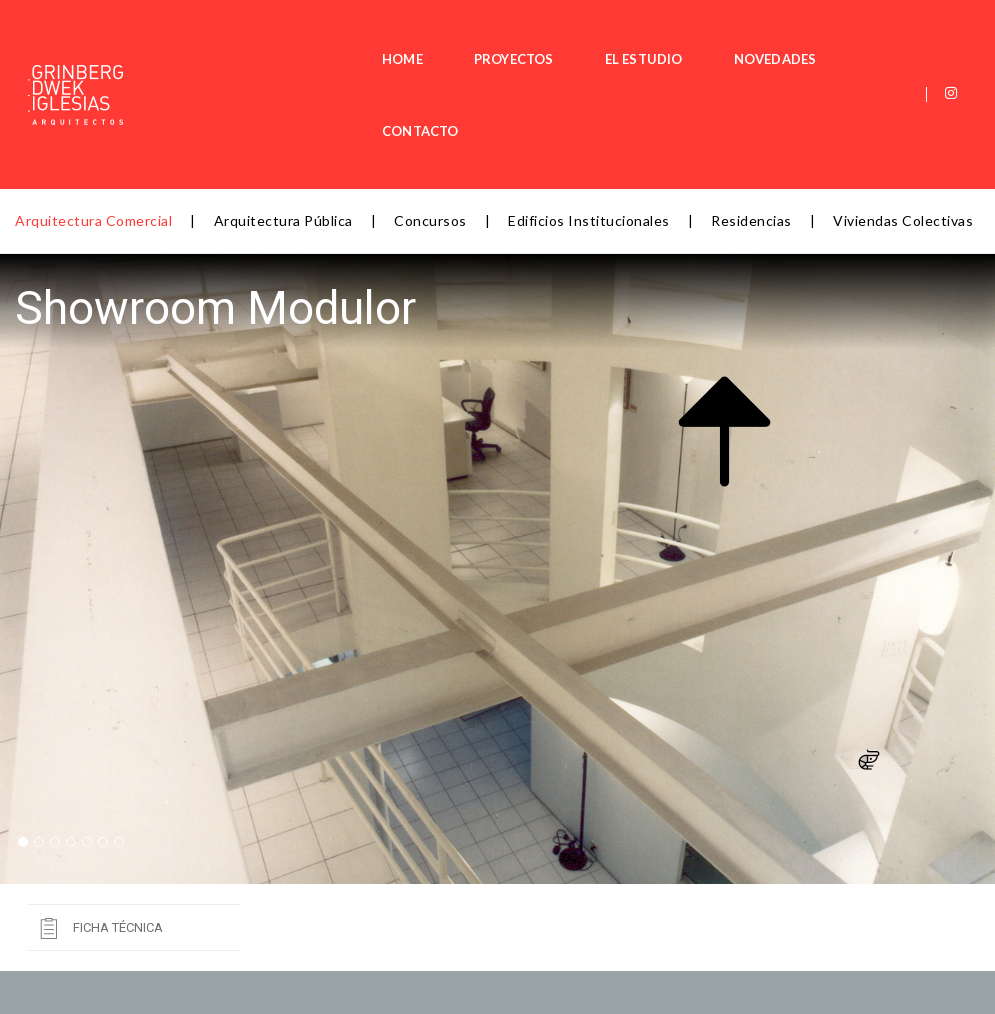  I want to click on indicates seafood or shellfish menu category, so click(869, 760).